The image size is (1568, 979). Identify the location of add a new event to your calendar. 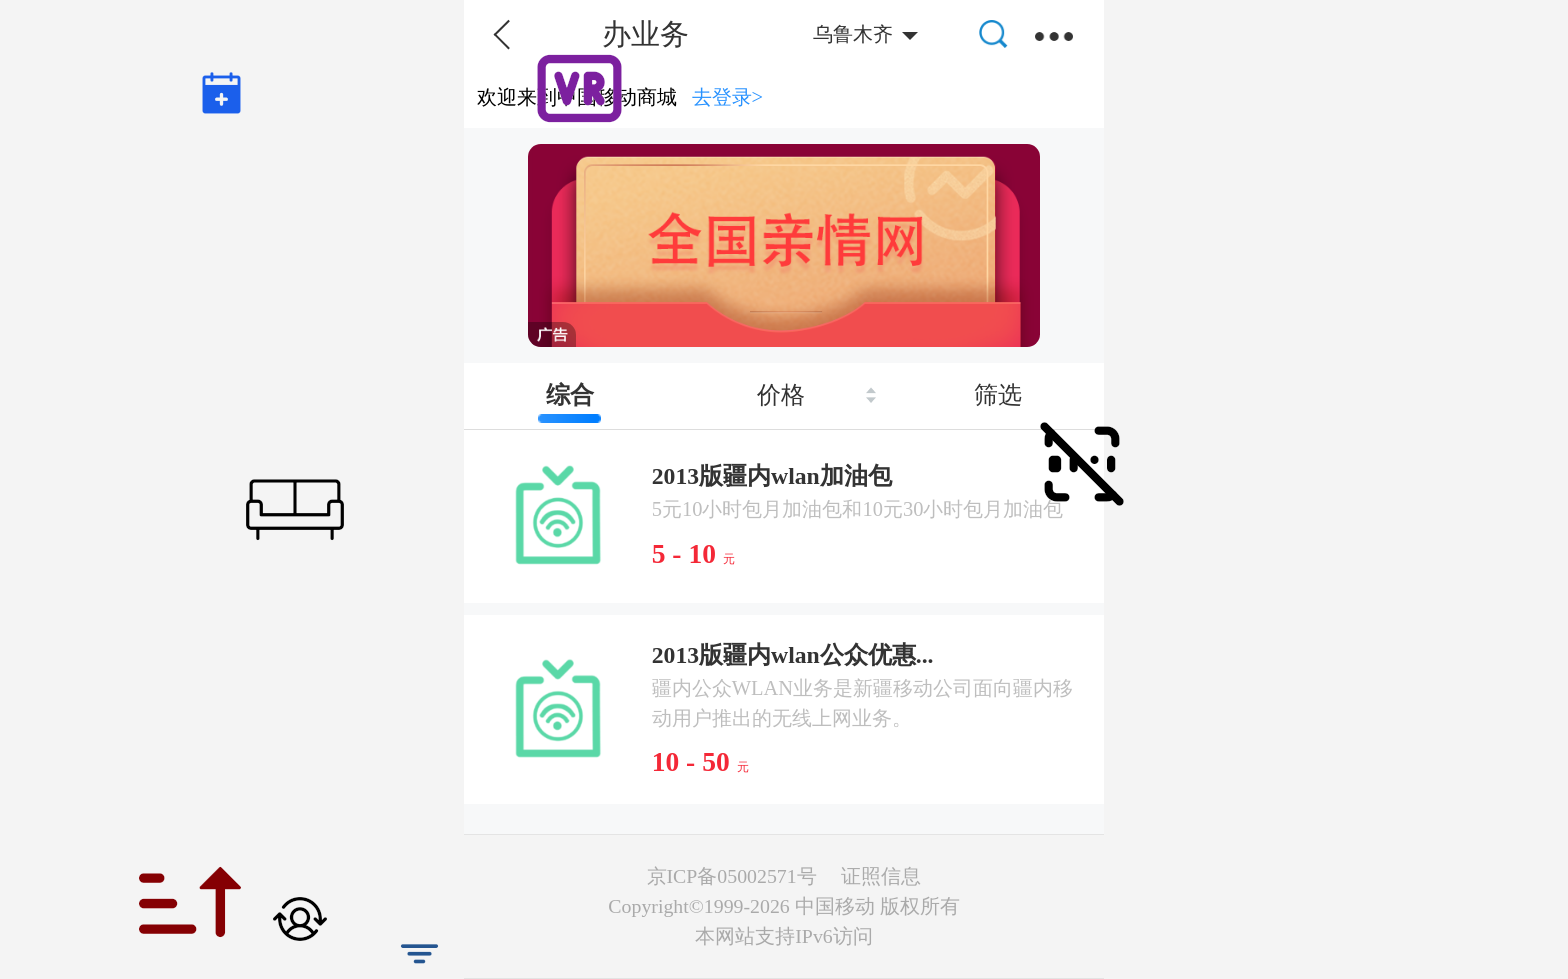
(221, 94).